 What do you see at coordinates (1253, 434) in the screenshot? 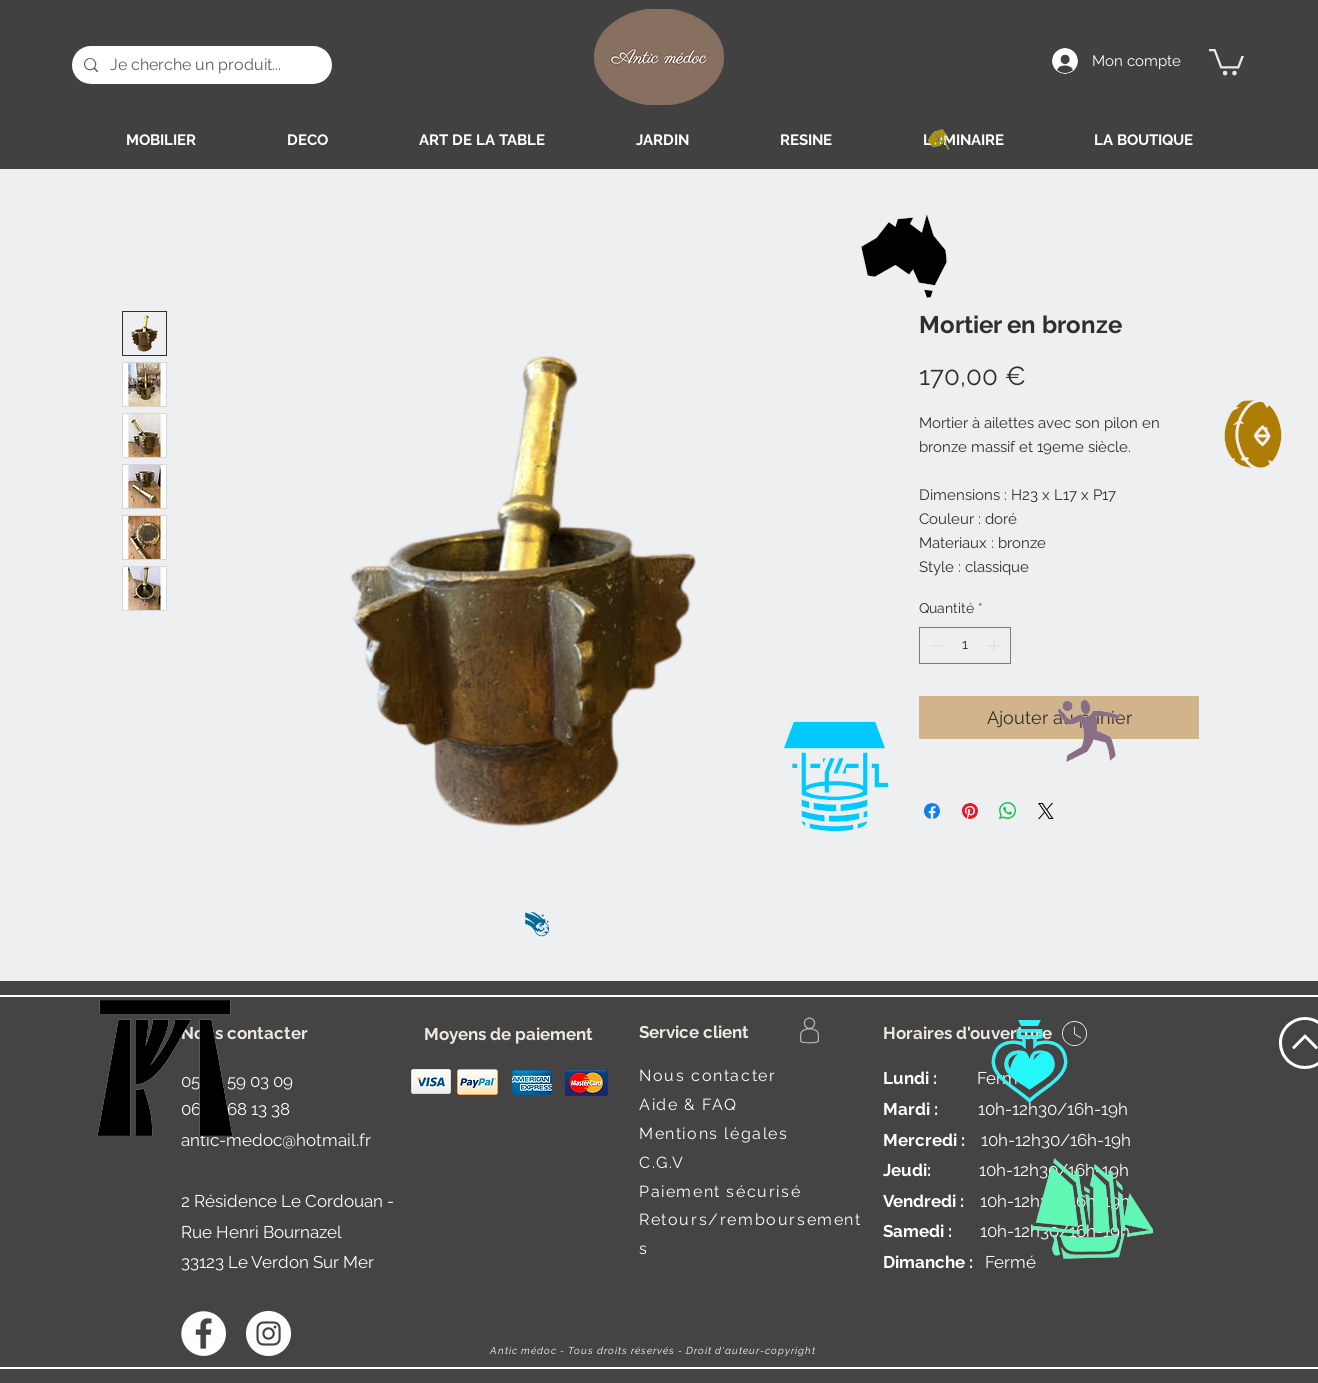
I see `ancient or prehistoric game element` at bounding box center [1253, 434].